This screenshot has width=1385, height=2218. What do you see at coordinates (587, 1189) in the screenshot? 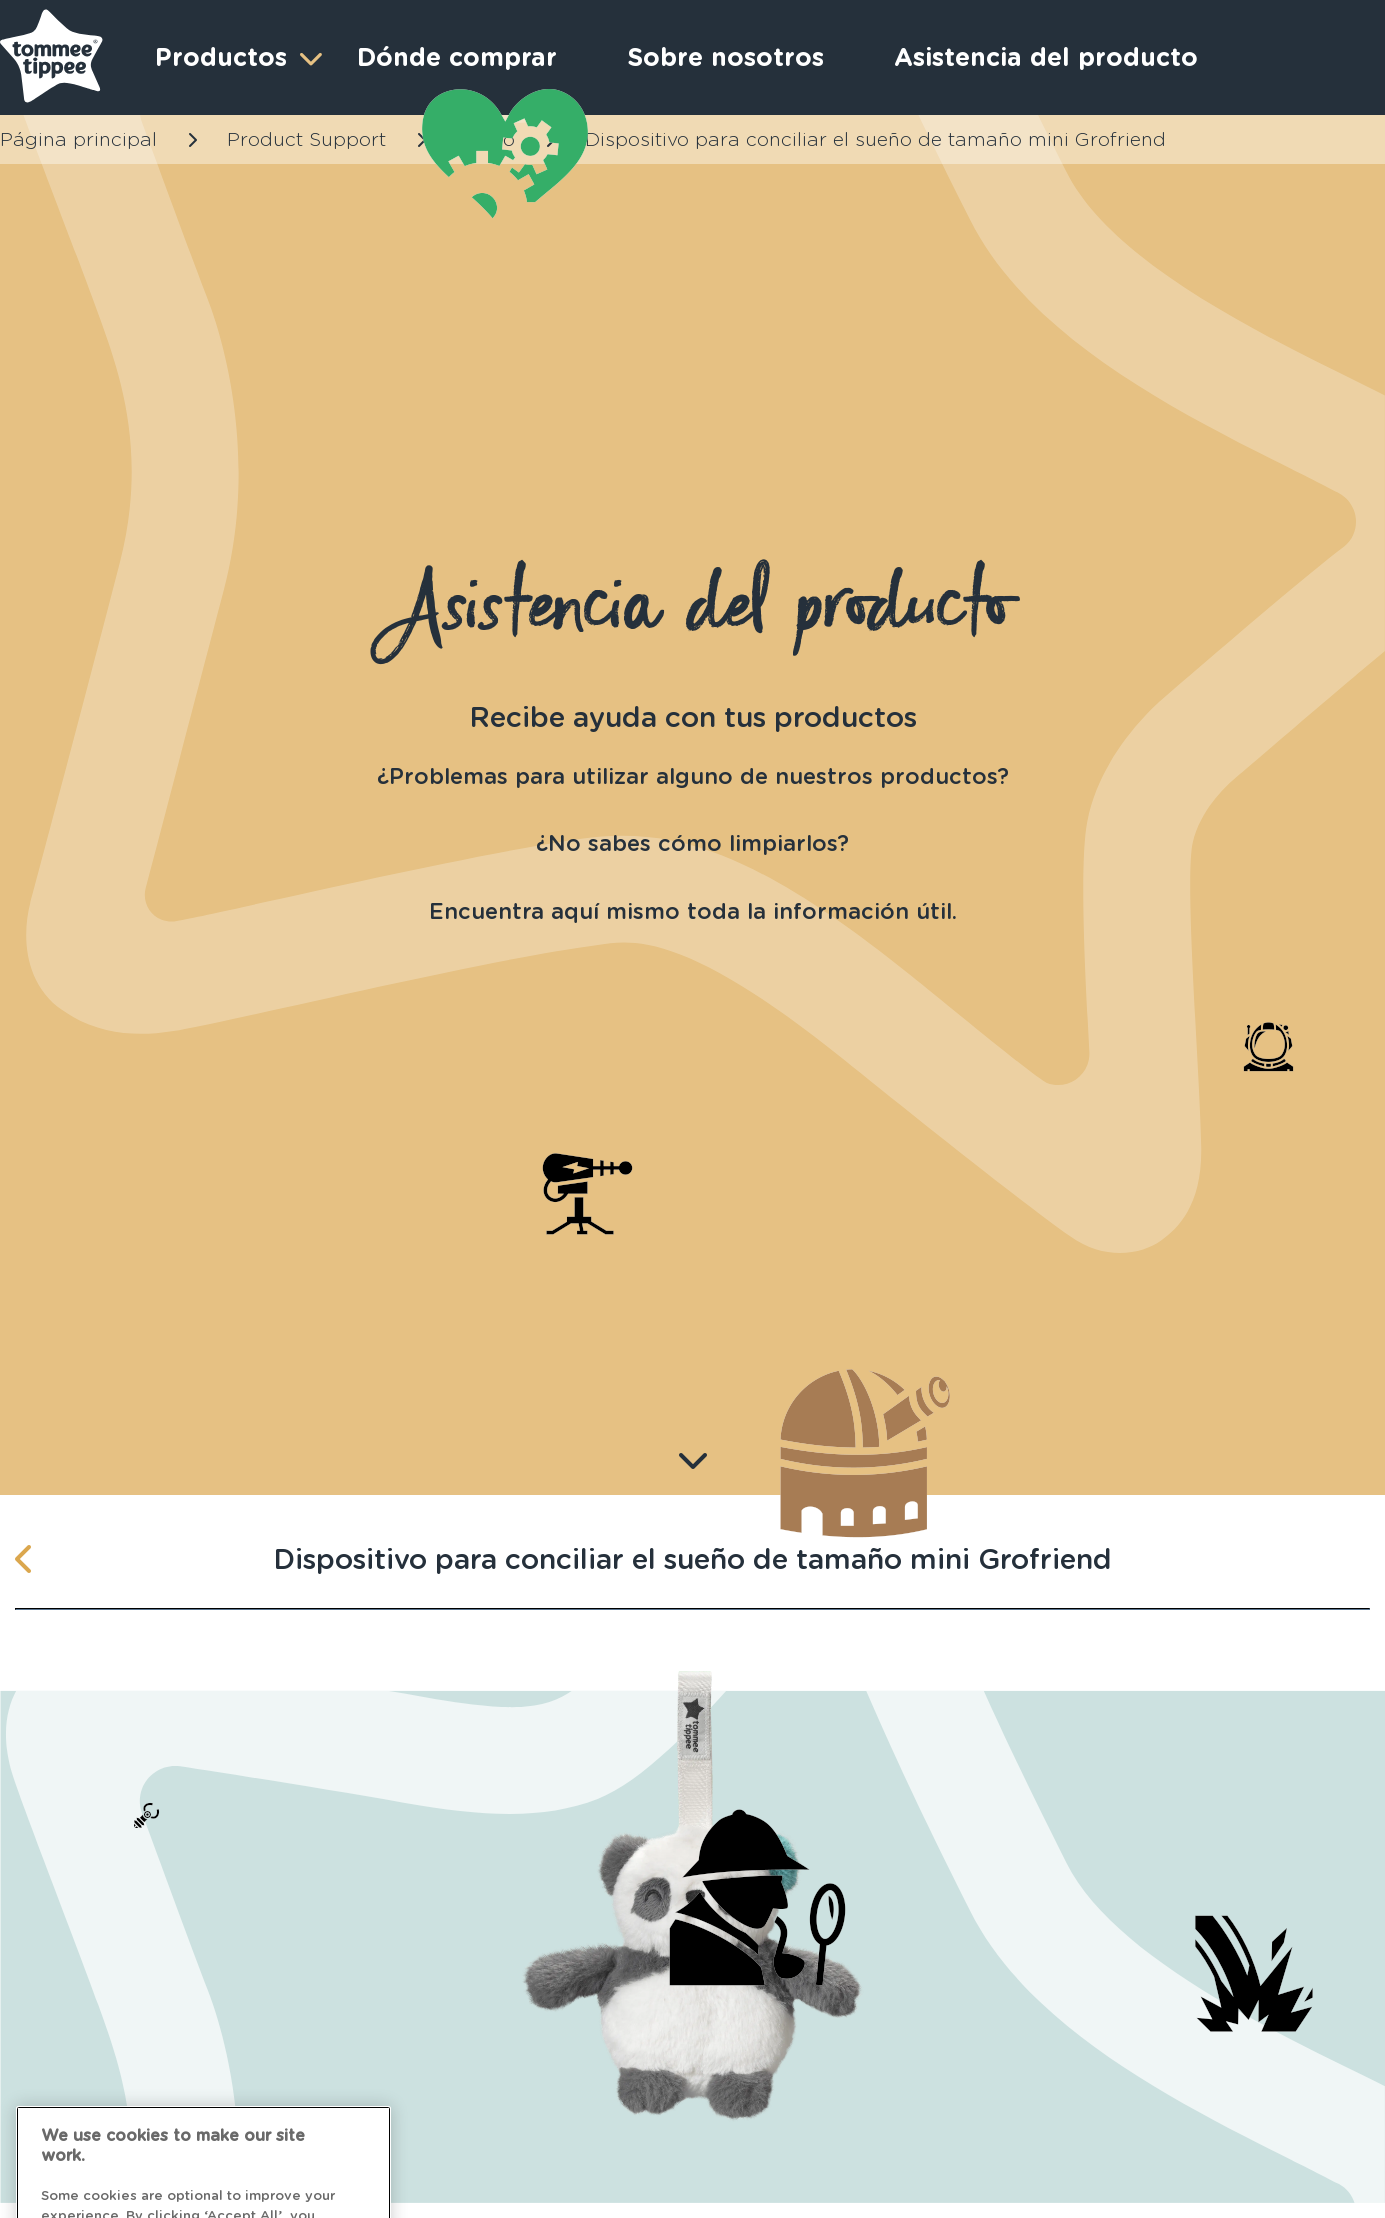
I see `deploy tesla turret defense unit` at bounding box center [587, 1189].